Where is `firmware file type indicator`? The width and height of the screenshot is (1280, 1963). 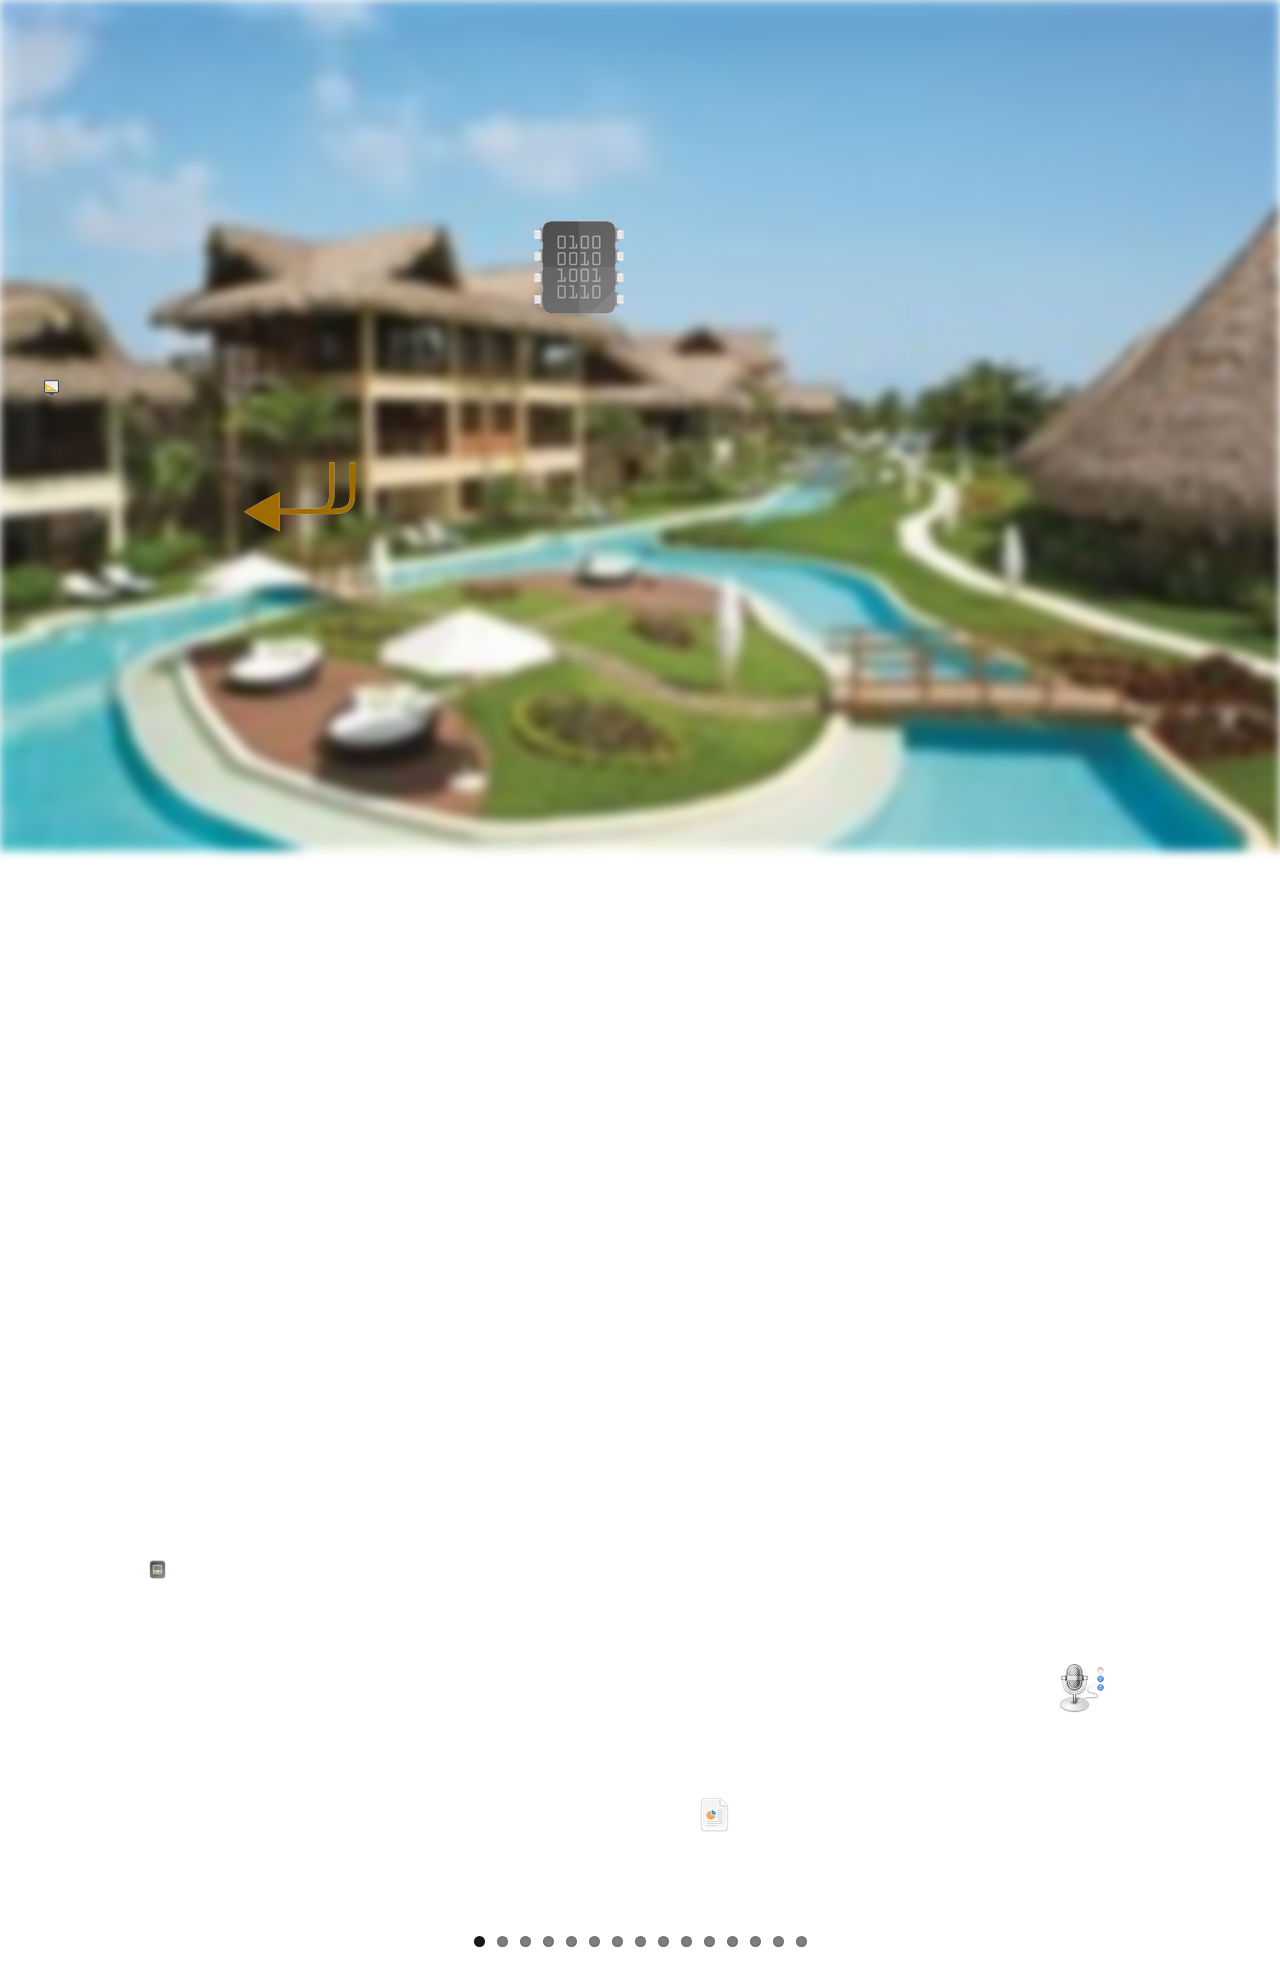
firmware file type indicator is located at coordinates (579, 267).